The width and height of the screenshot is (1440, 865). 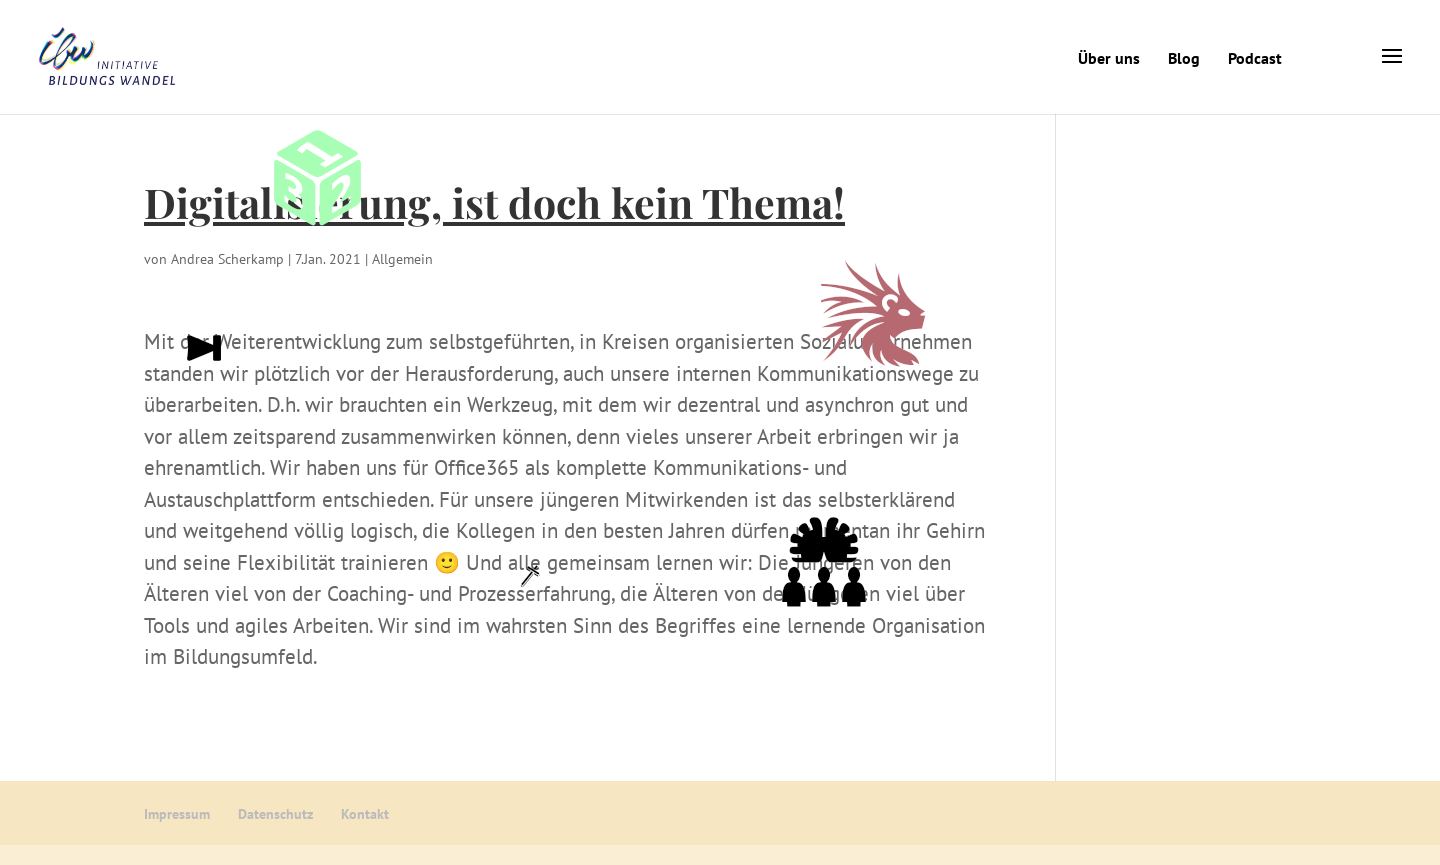 What do you see at coordinates (317, 178) in the screenshot?
I see `roll dice or generate random number` at bounding box center [317, 178].